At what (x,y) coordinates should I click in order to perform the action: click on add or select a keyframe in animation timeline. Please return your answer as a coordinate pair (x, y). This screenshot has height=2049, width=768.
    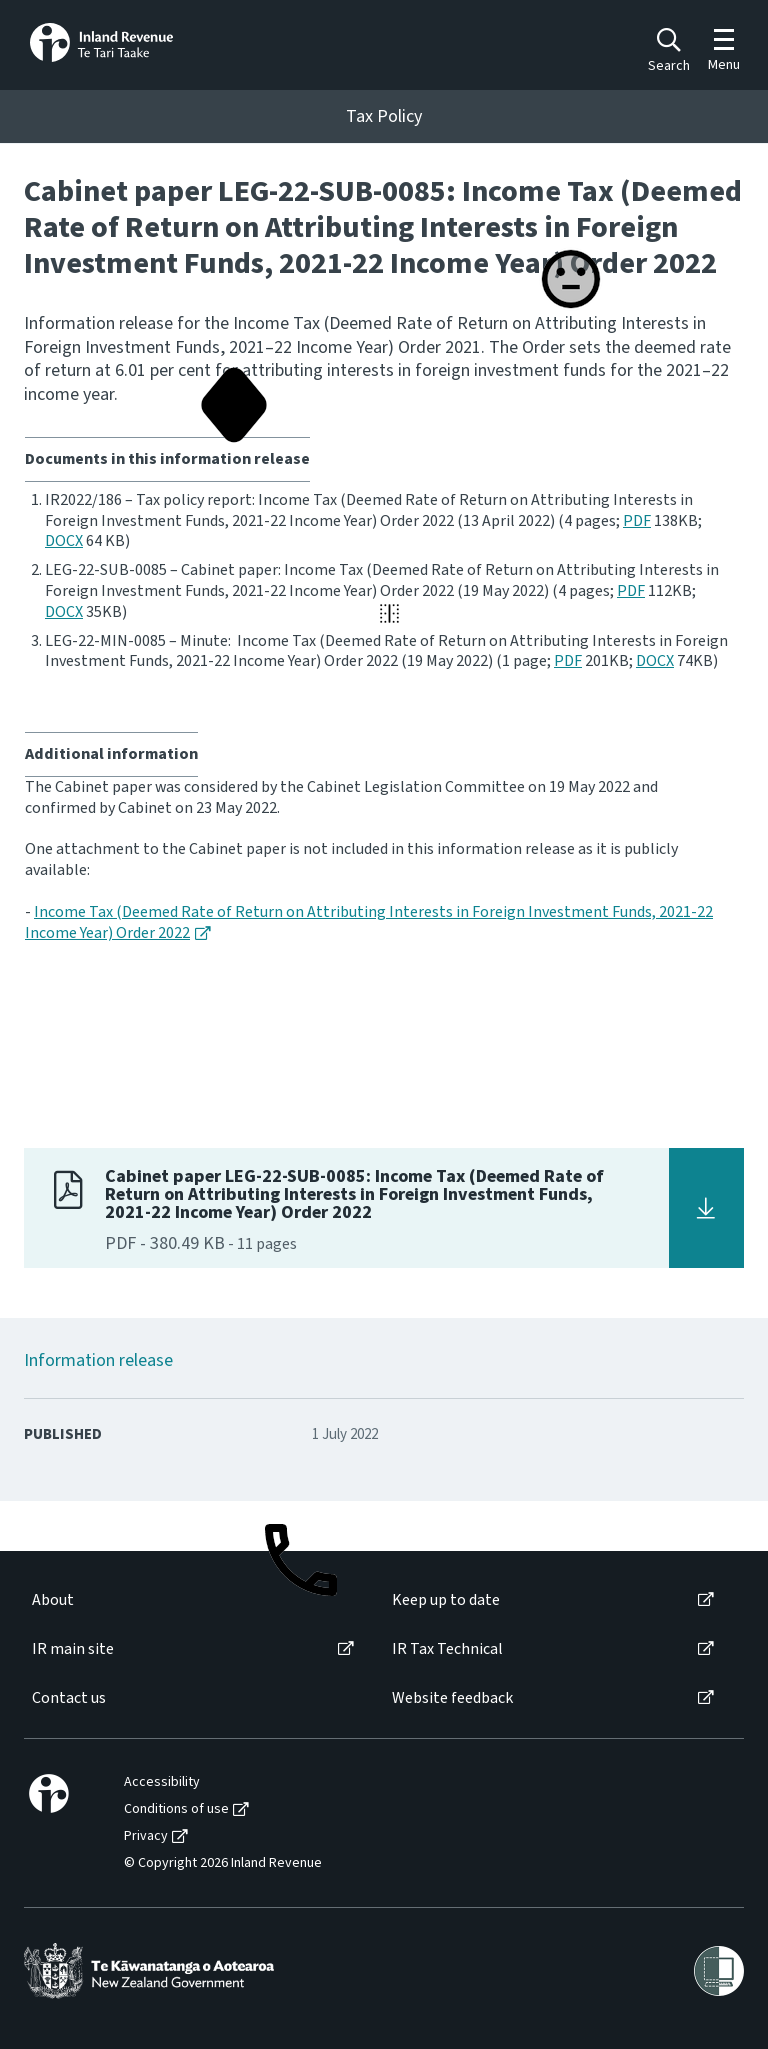
    Looking at the image, I should click on (234, 405).